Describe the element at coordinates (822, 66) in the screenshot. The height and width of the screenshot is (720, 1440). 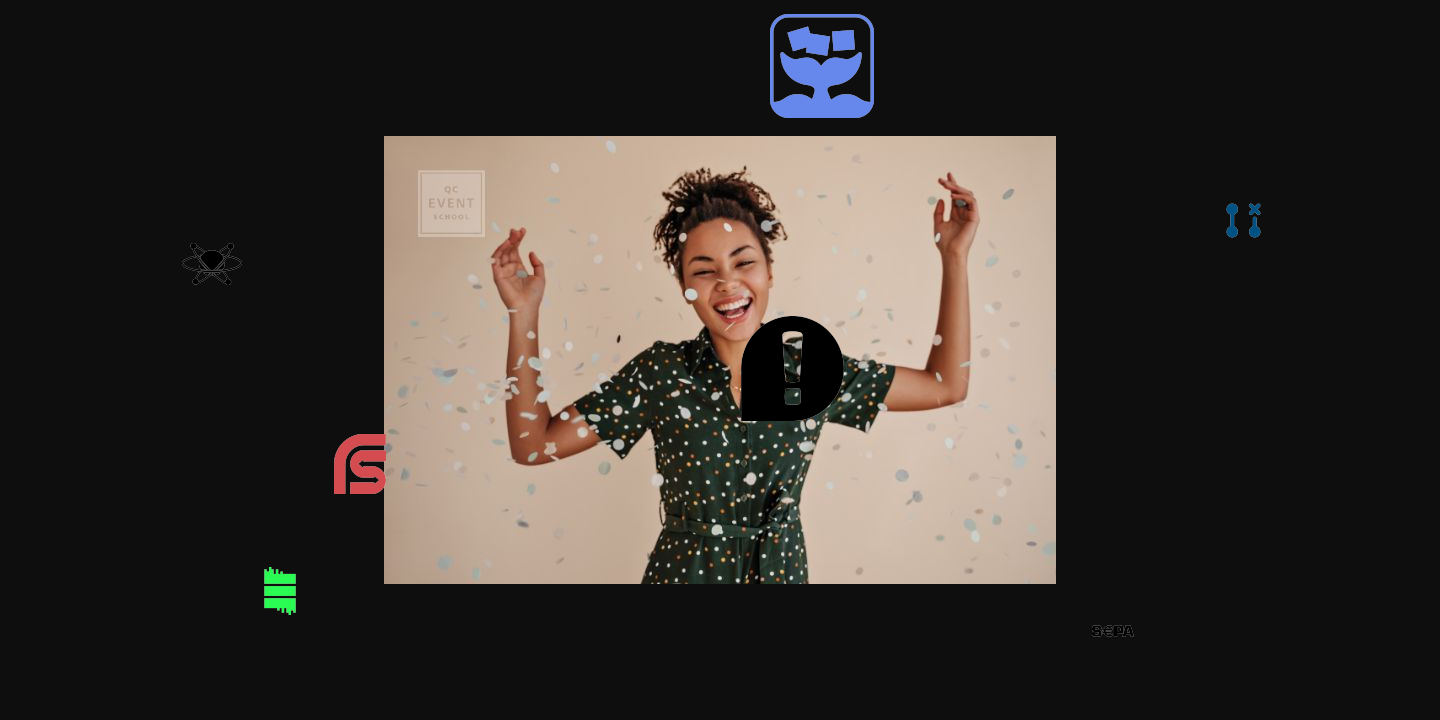
I see `openfaas serverless platform logo` at that location.